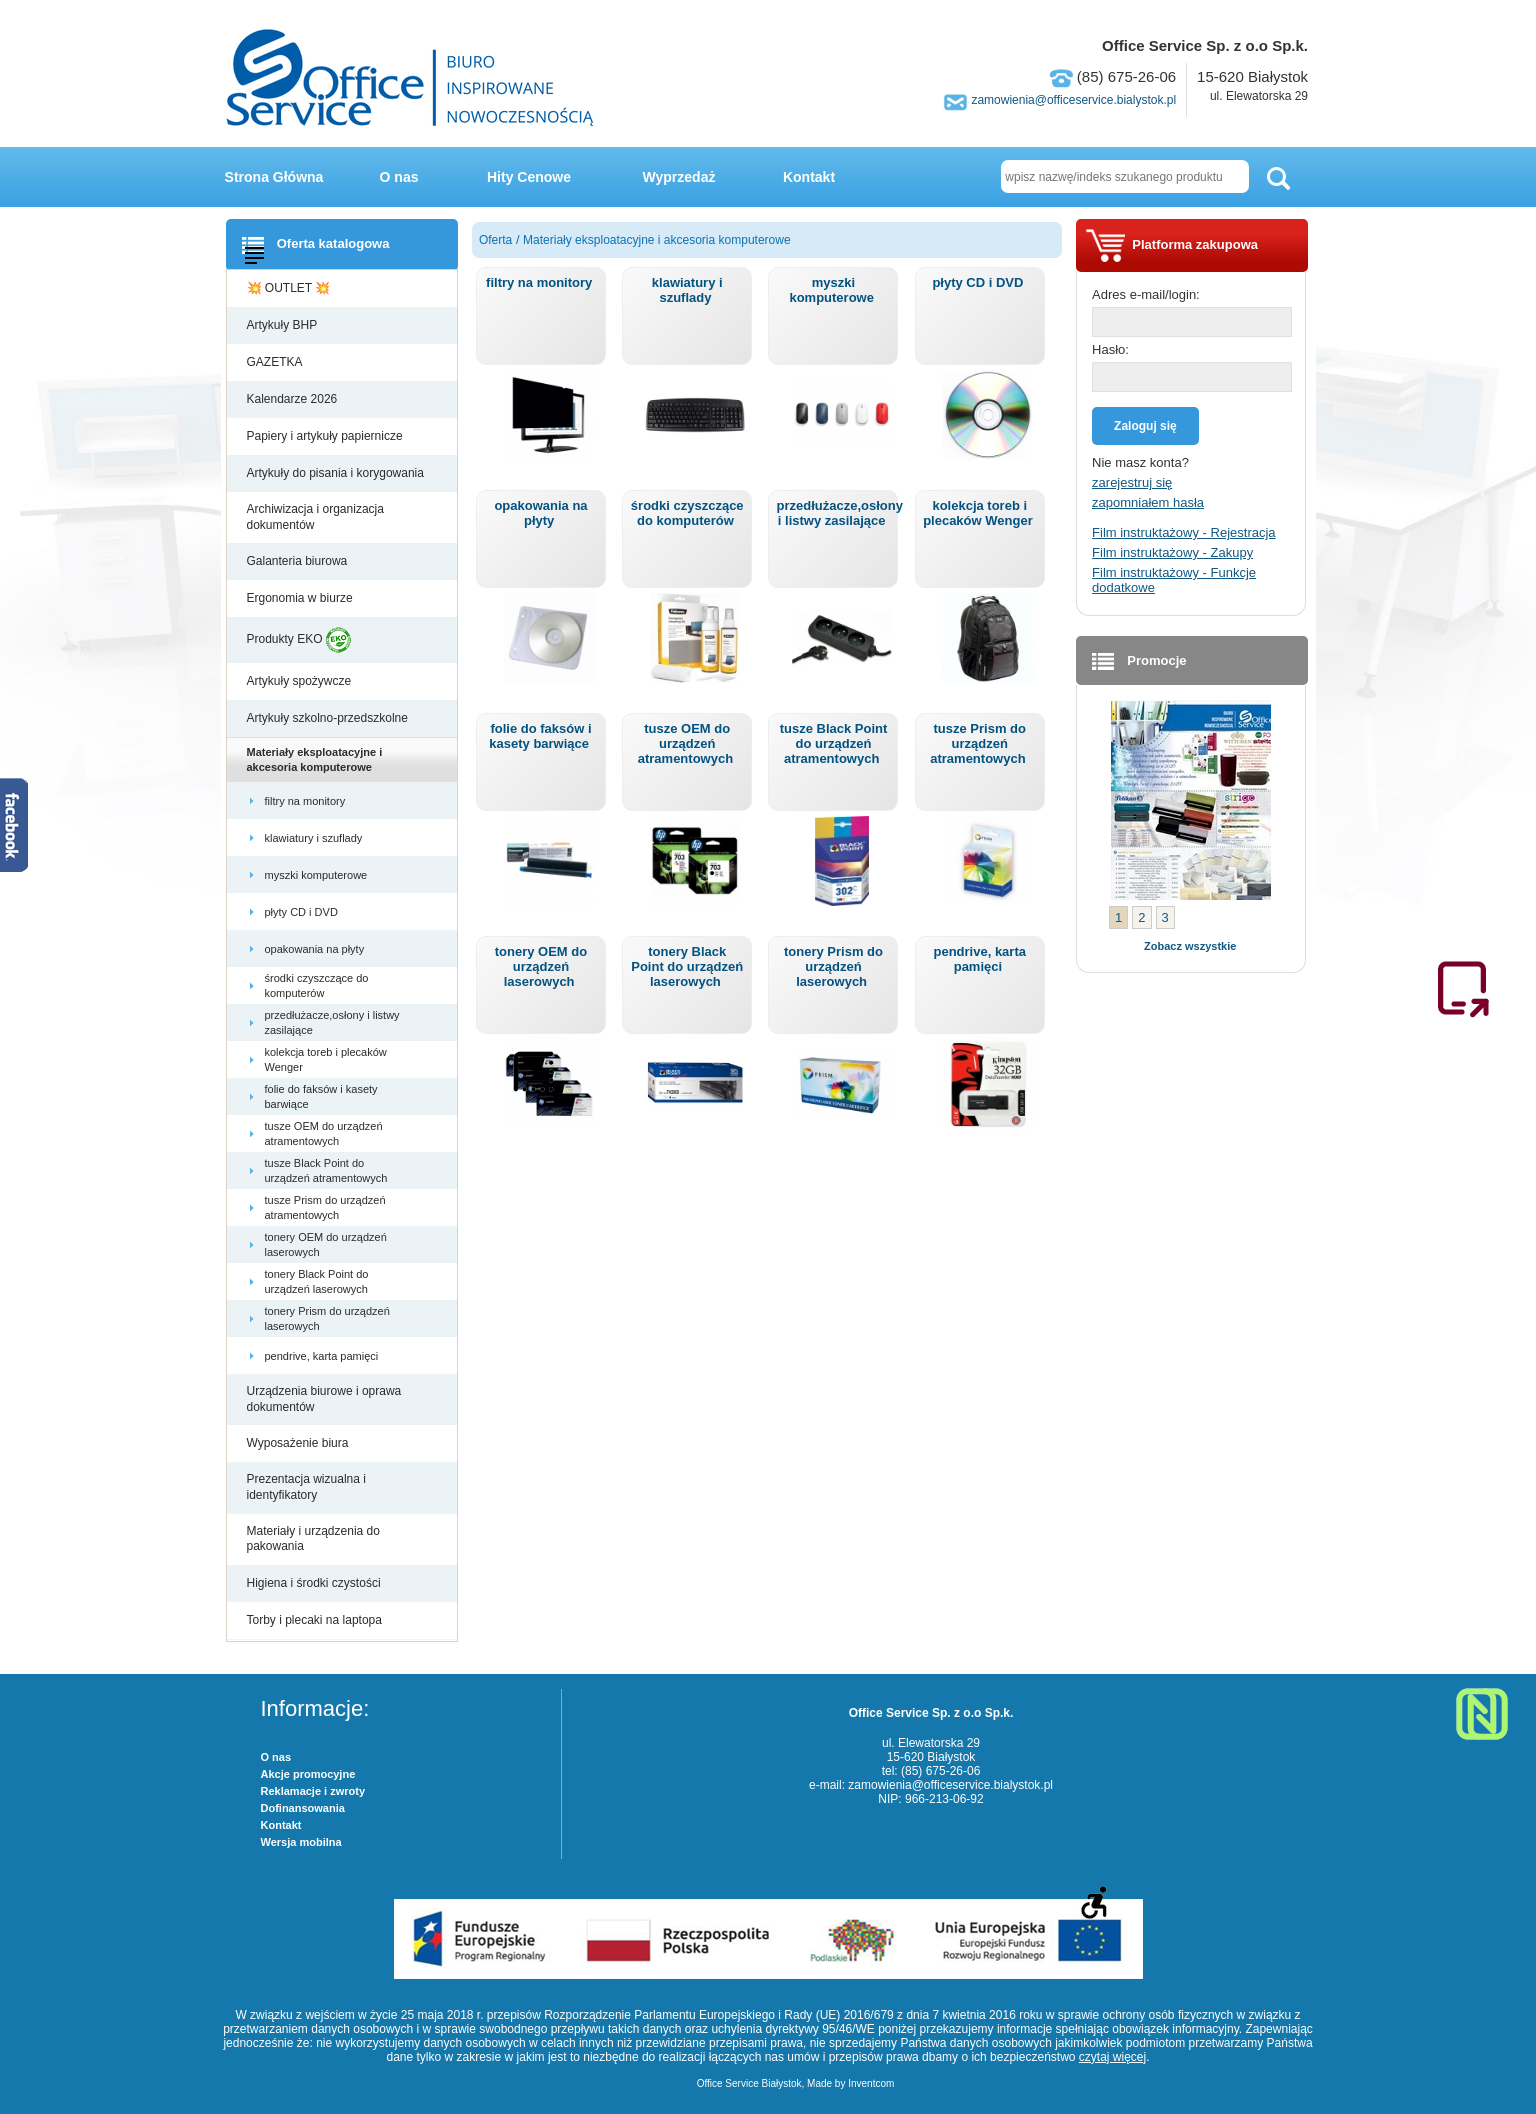  What do you see at coordinates (1482, 1714) in the screenshot?
I see `tap to enable NFC for contactless payments` at bounding box center [1482, 1714].